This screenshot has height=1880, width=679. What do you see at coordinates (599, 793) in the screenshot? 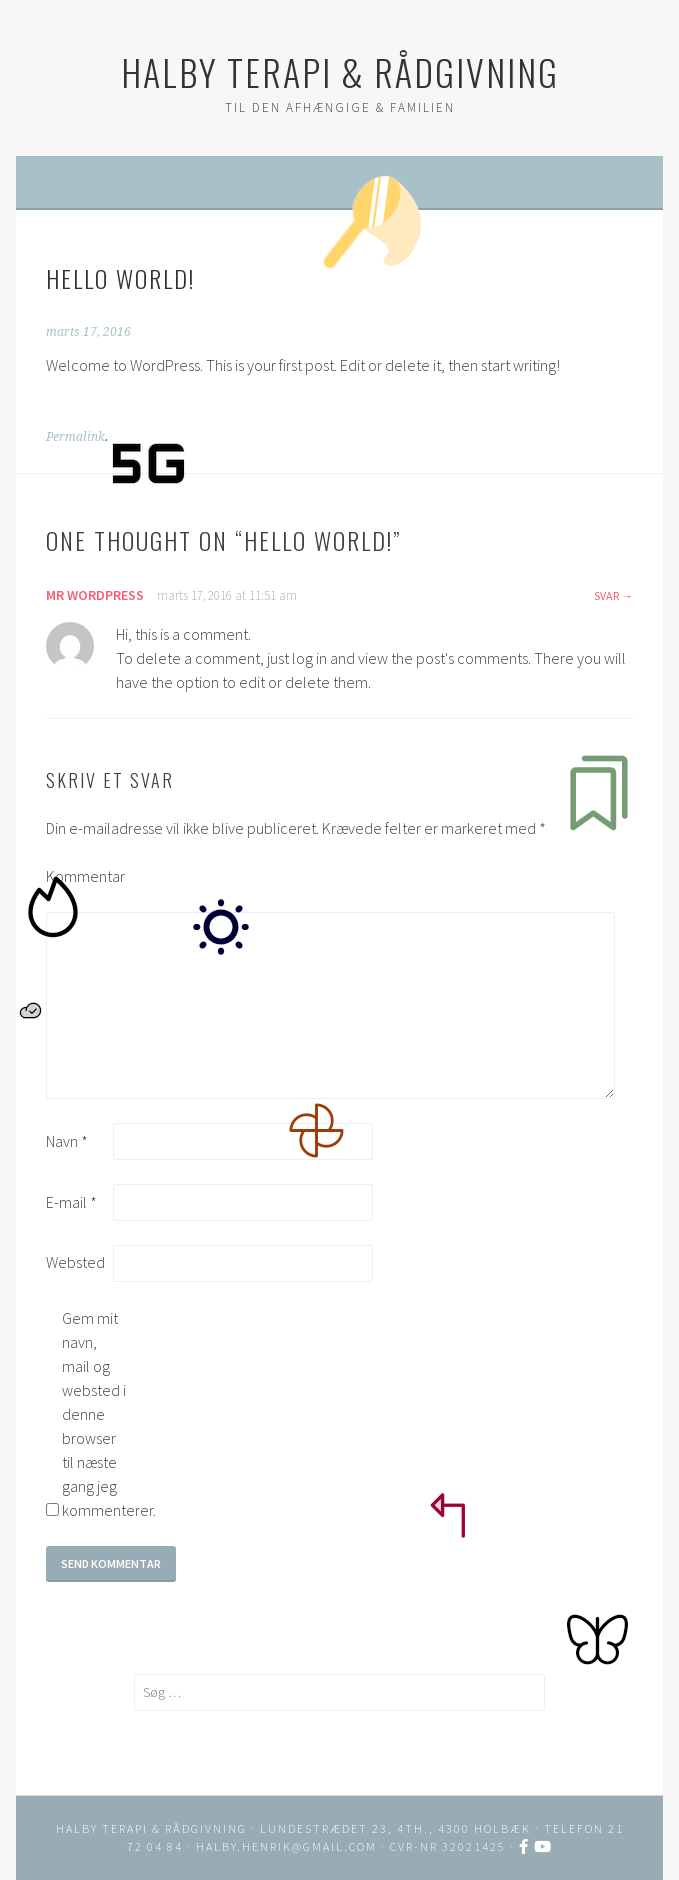
I see `view saved bookmarks` at bounding box center [599, 793].